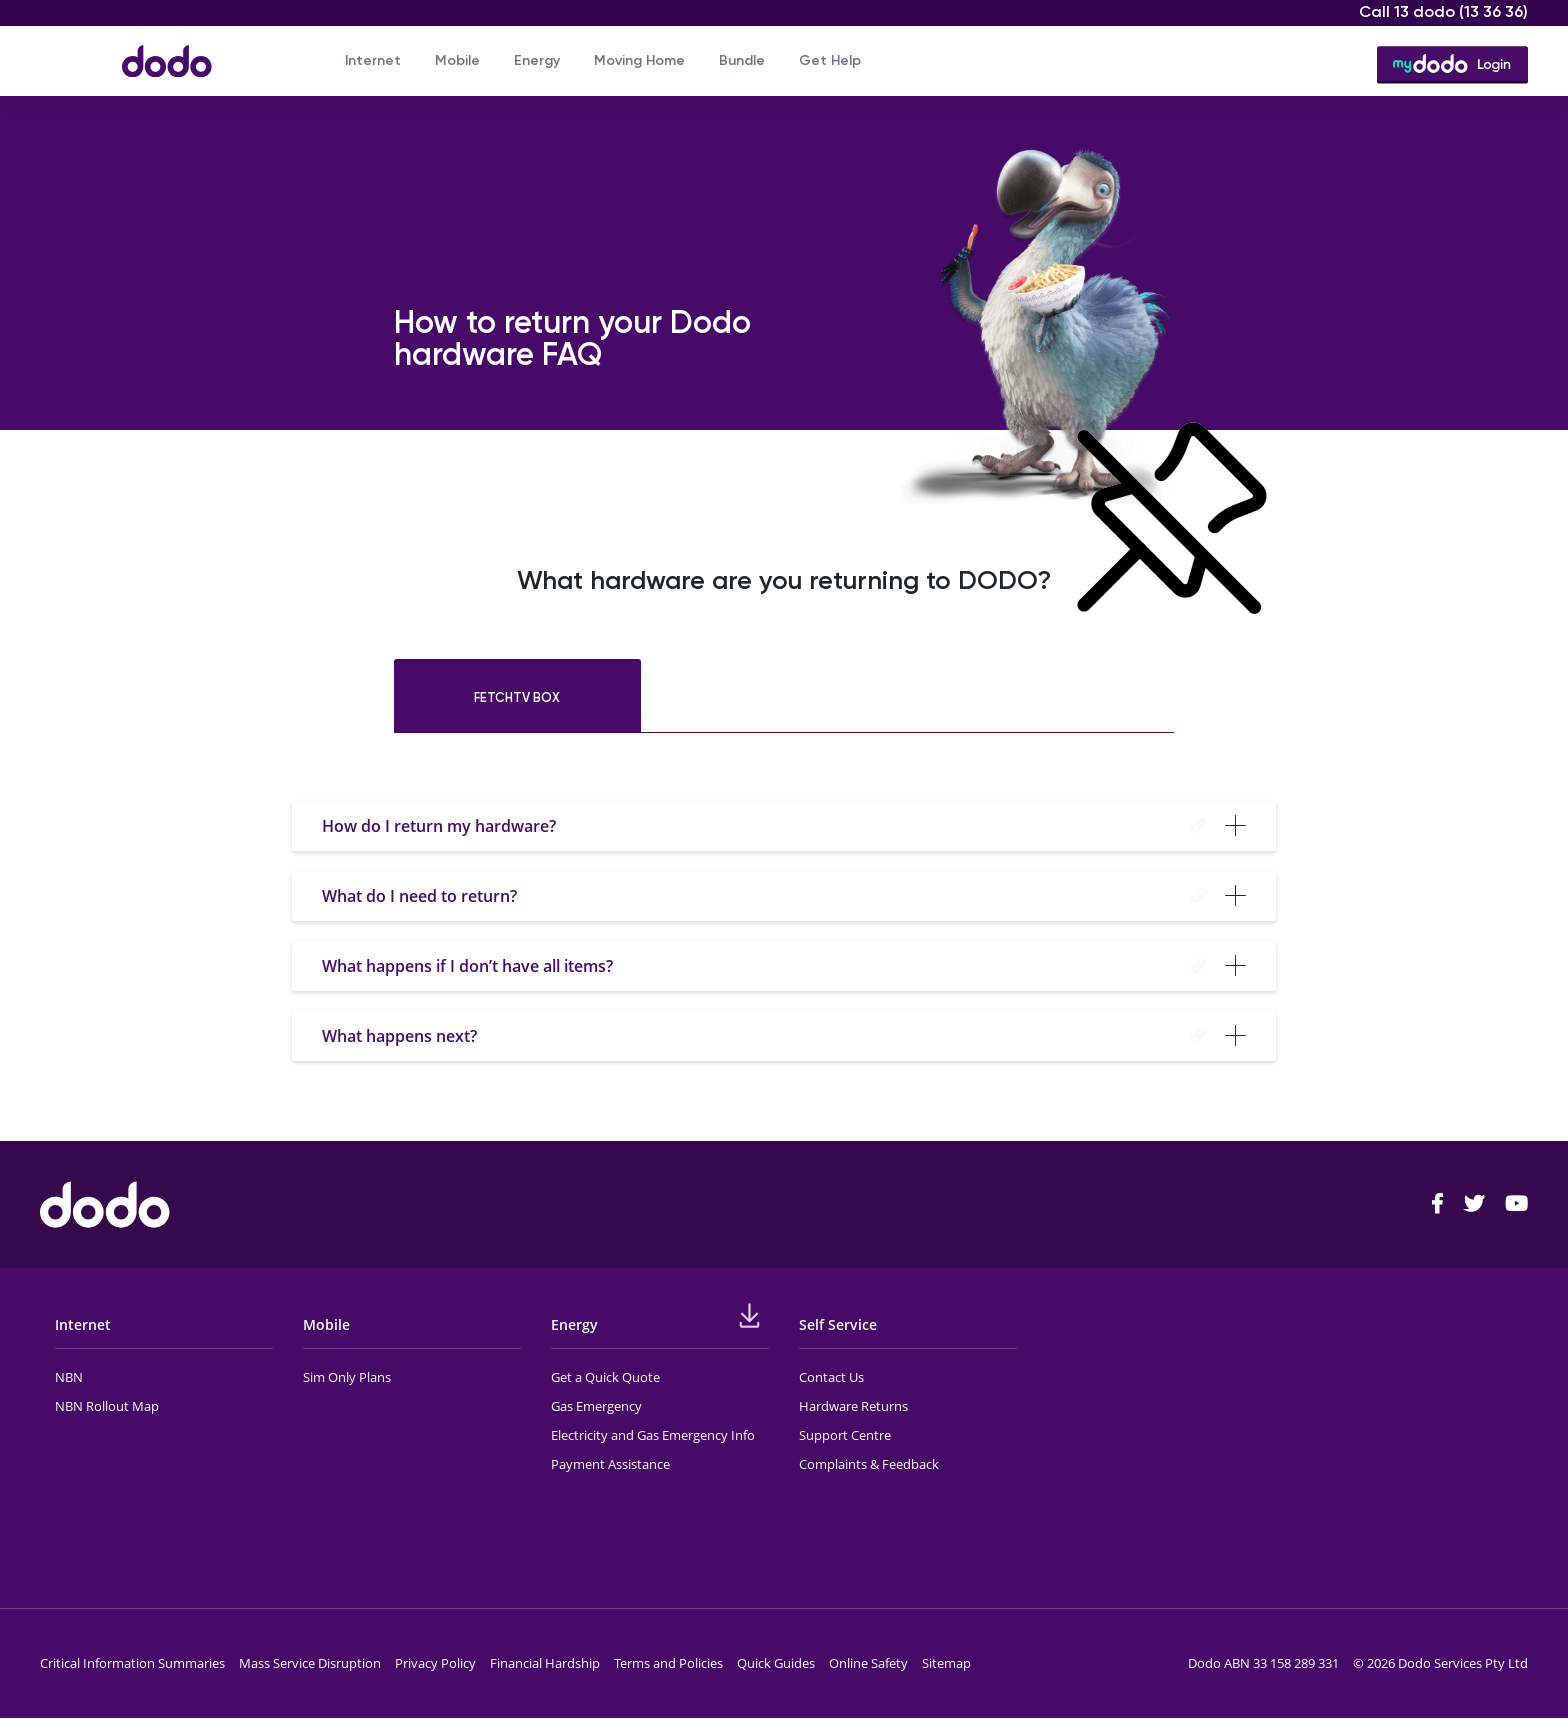 The width and height of the screenshot is (1568, 1719). I want to click on download a file or content, so click(749, 1315).